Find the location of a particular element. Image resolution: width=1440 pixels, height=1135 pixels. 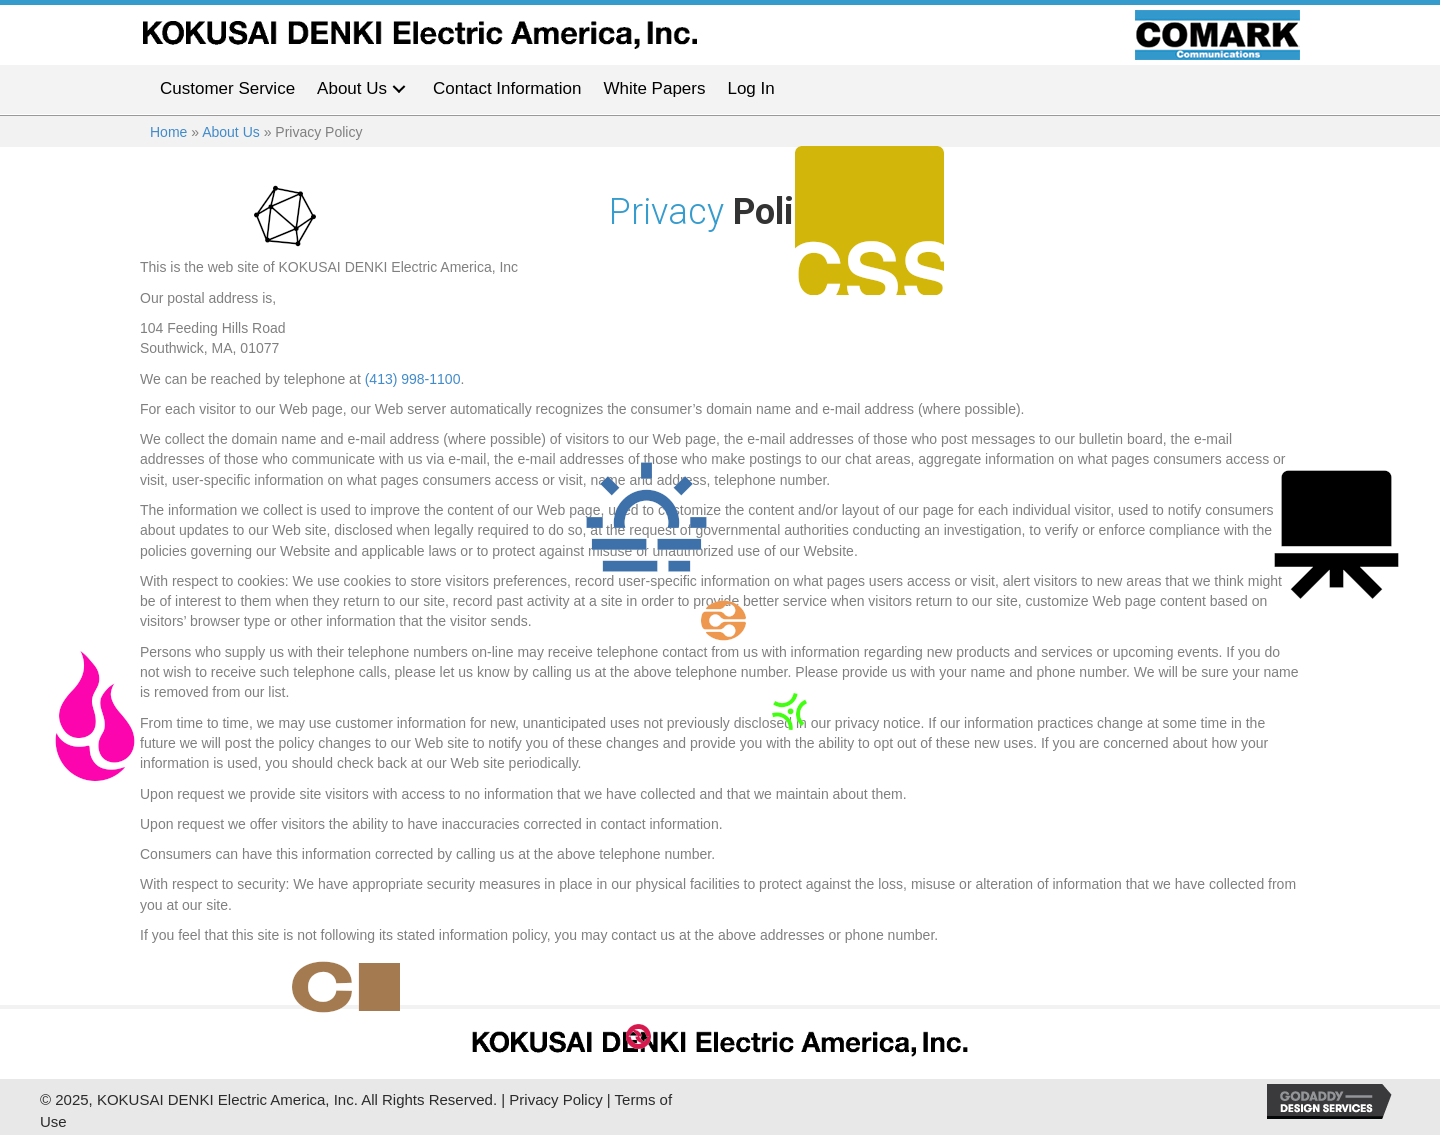

backblaze cloud backup service logo is located at coordinates (95, 716).